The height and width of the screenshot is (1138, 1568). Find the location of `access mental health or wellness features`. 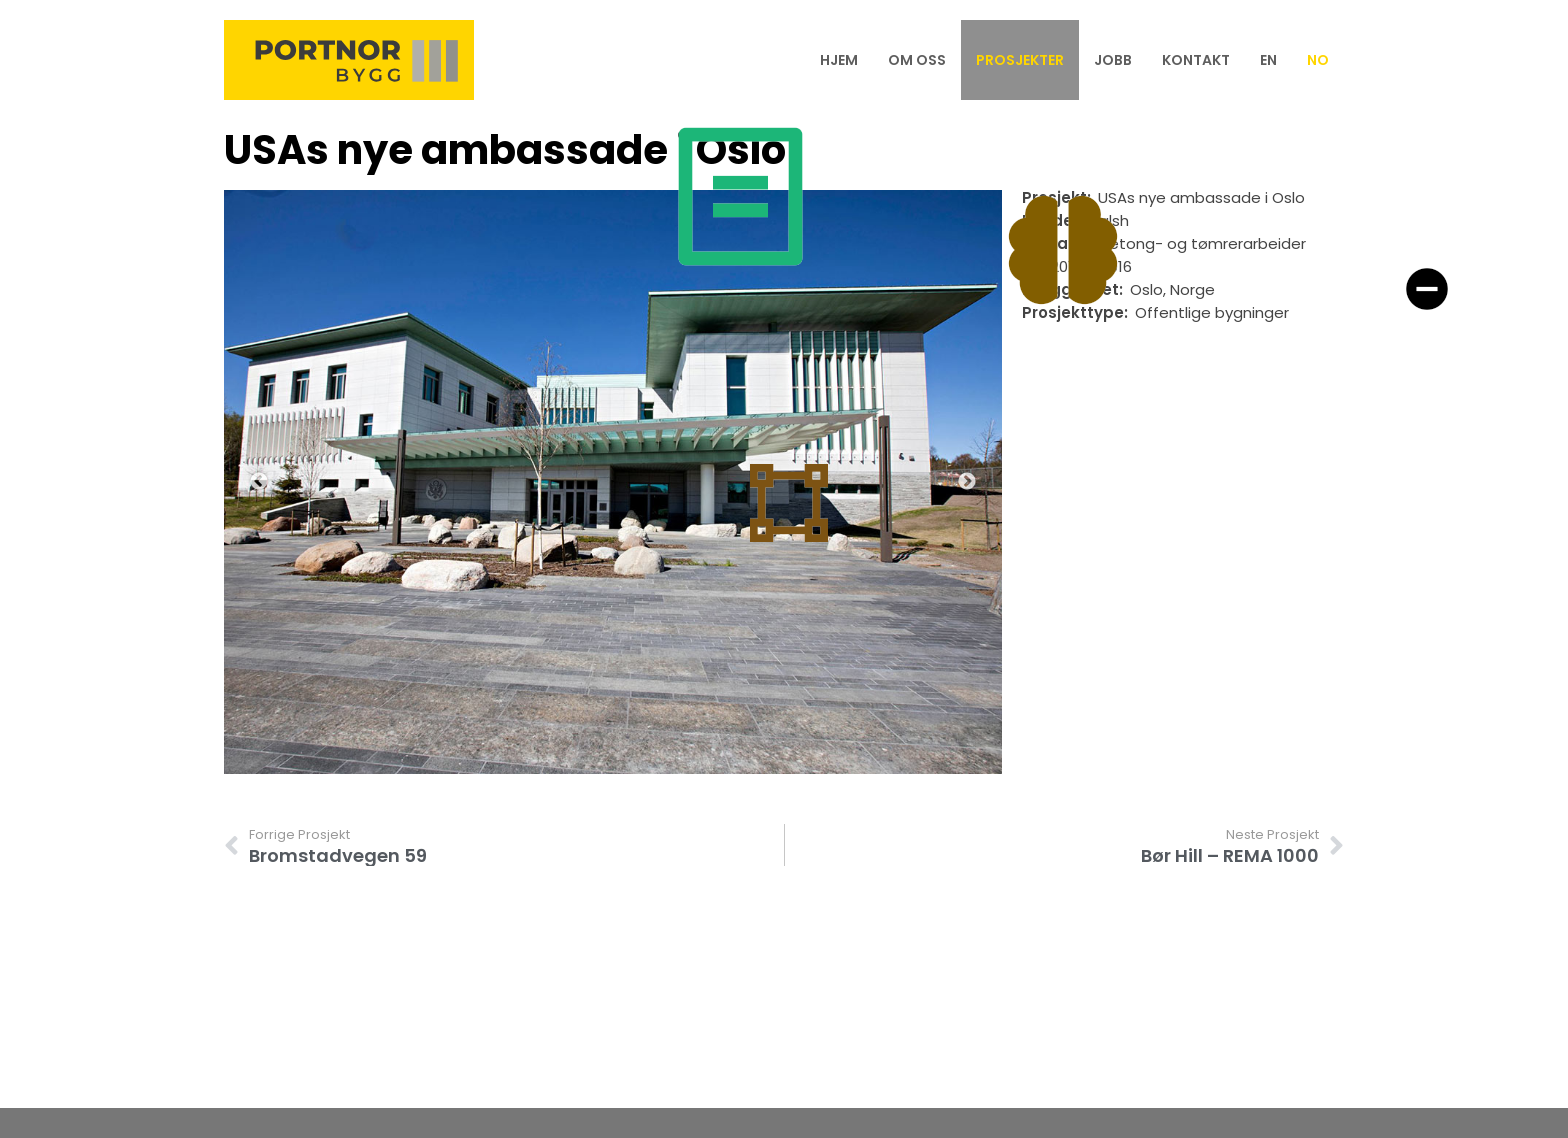

access mental health or wellness features is located at coordinates (1063, 250).